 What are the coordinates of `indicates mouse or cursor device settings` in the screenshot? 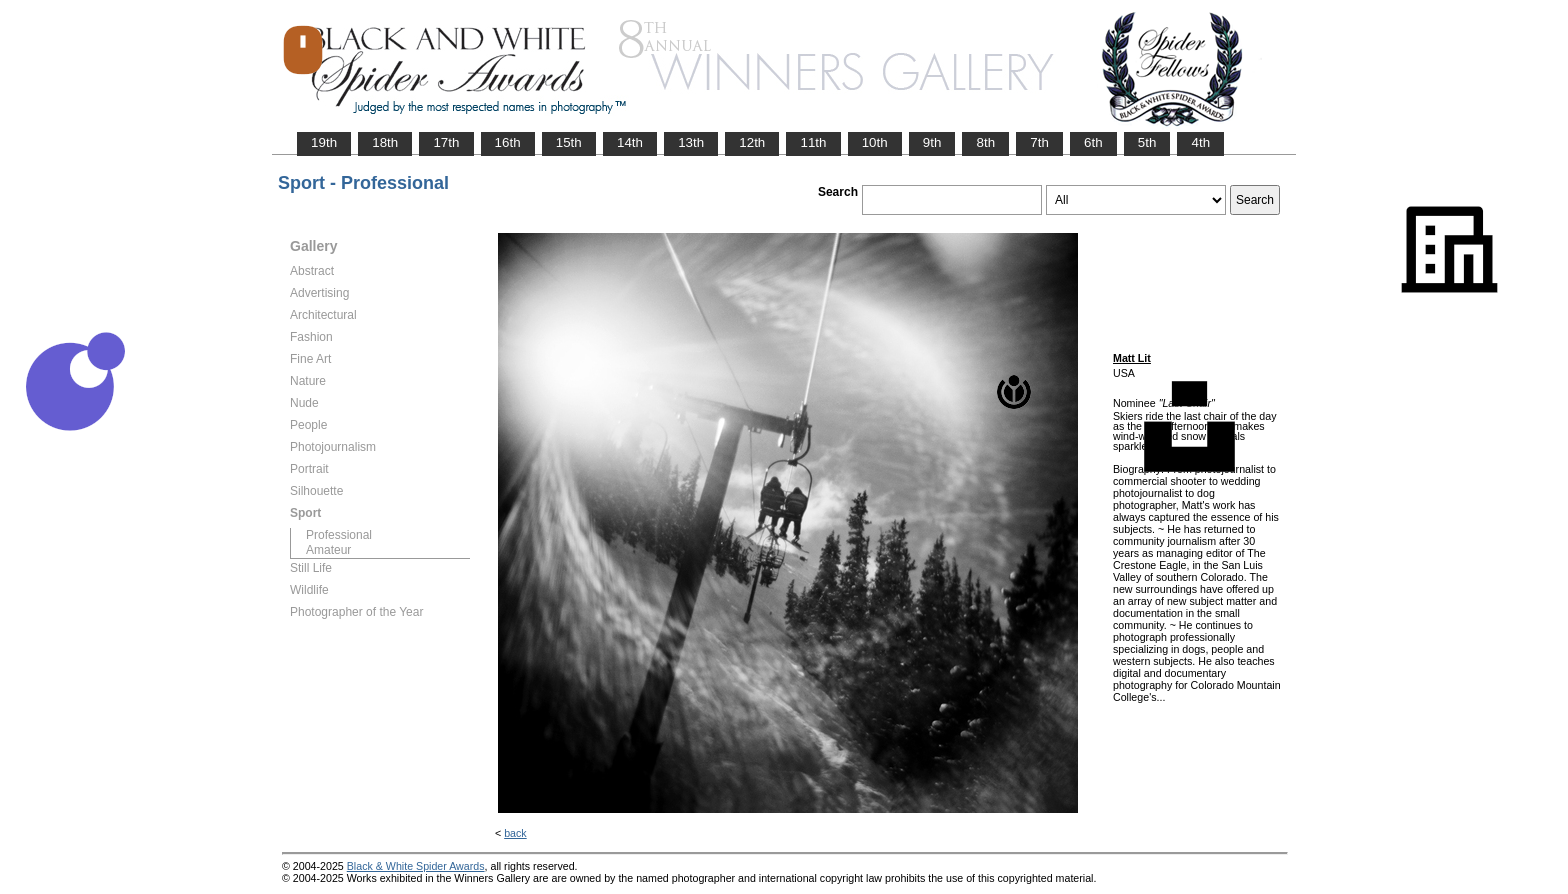 It's located at (303, 50).